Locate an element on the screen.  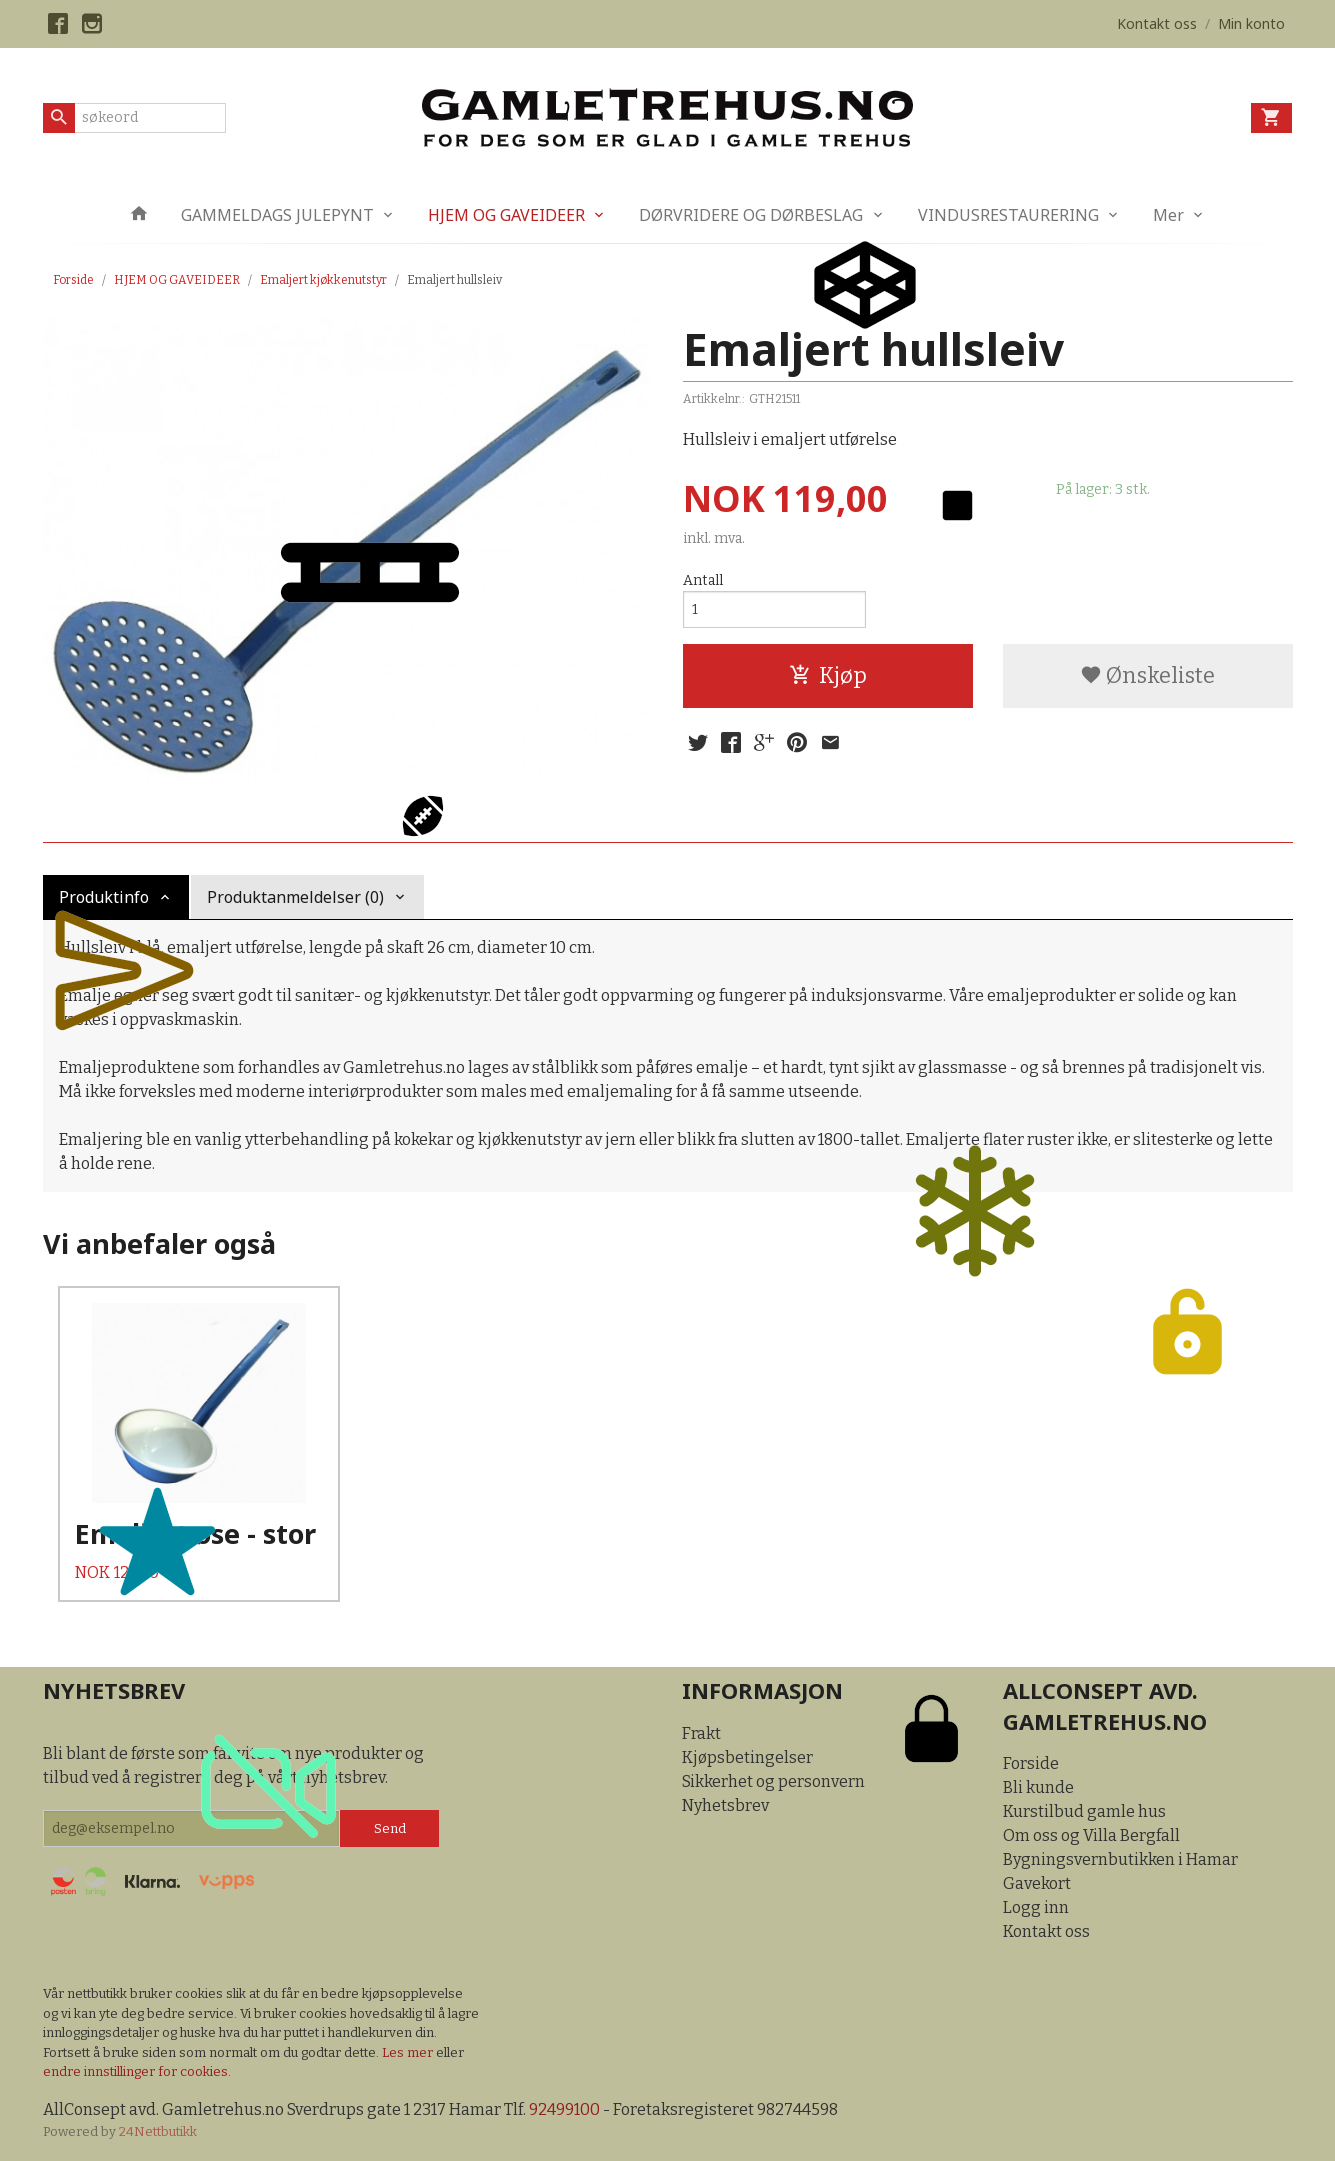
unlock a secured item or feature is located at coordinates (1187, 1331).